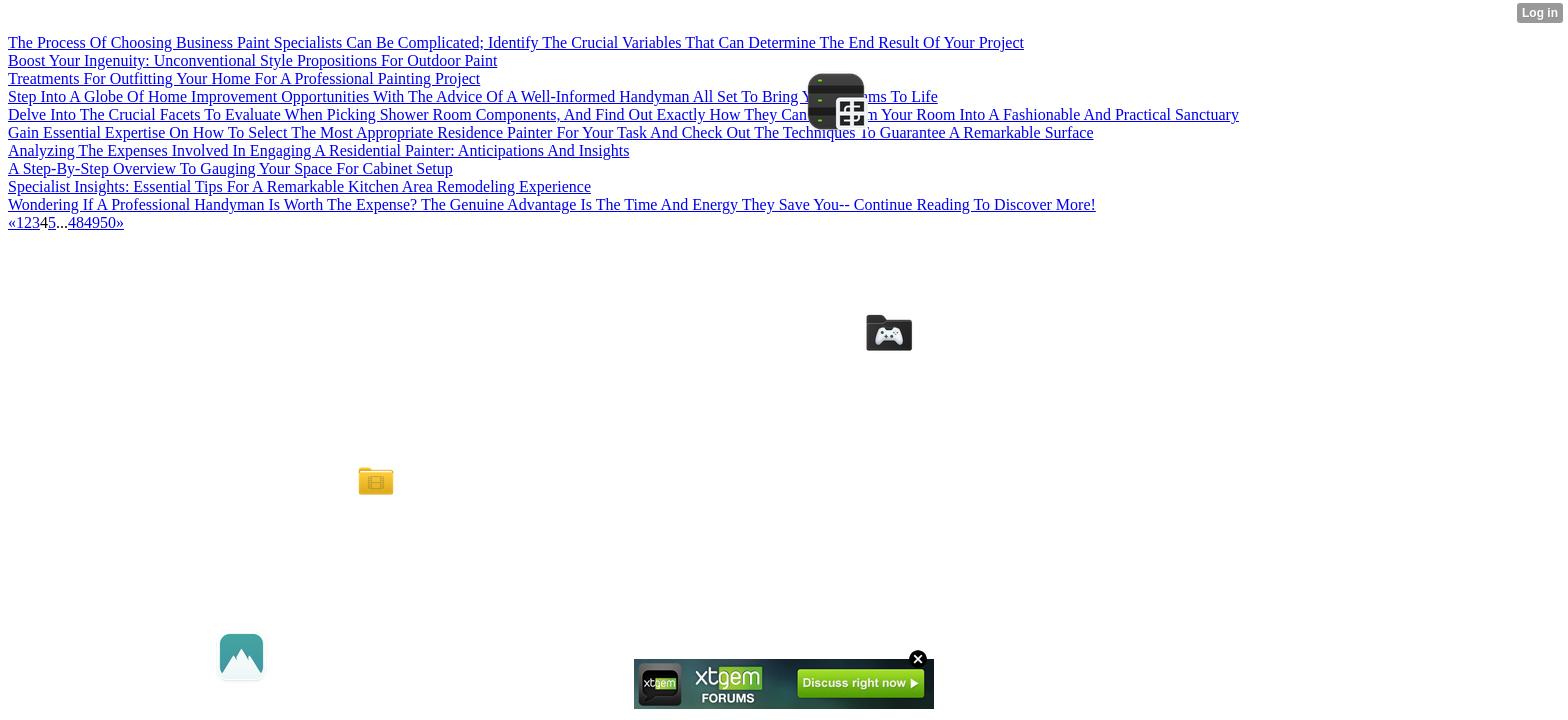 This screenshot has width=1568, height=720. I want to click on open your videos folder, so click(376, 481).